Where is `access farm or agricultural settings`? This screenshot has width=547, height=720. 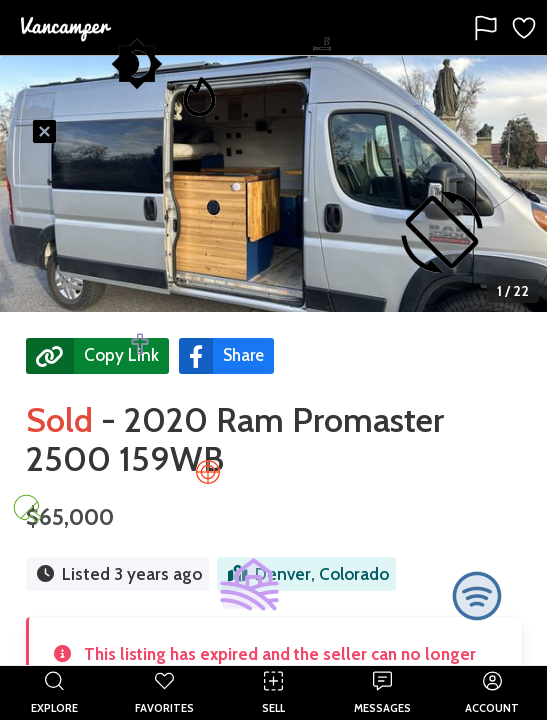 access farm or agricultural settings is located at coordinates (249, 585).